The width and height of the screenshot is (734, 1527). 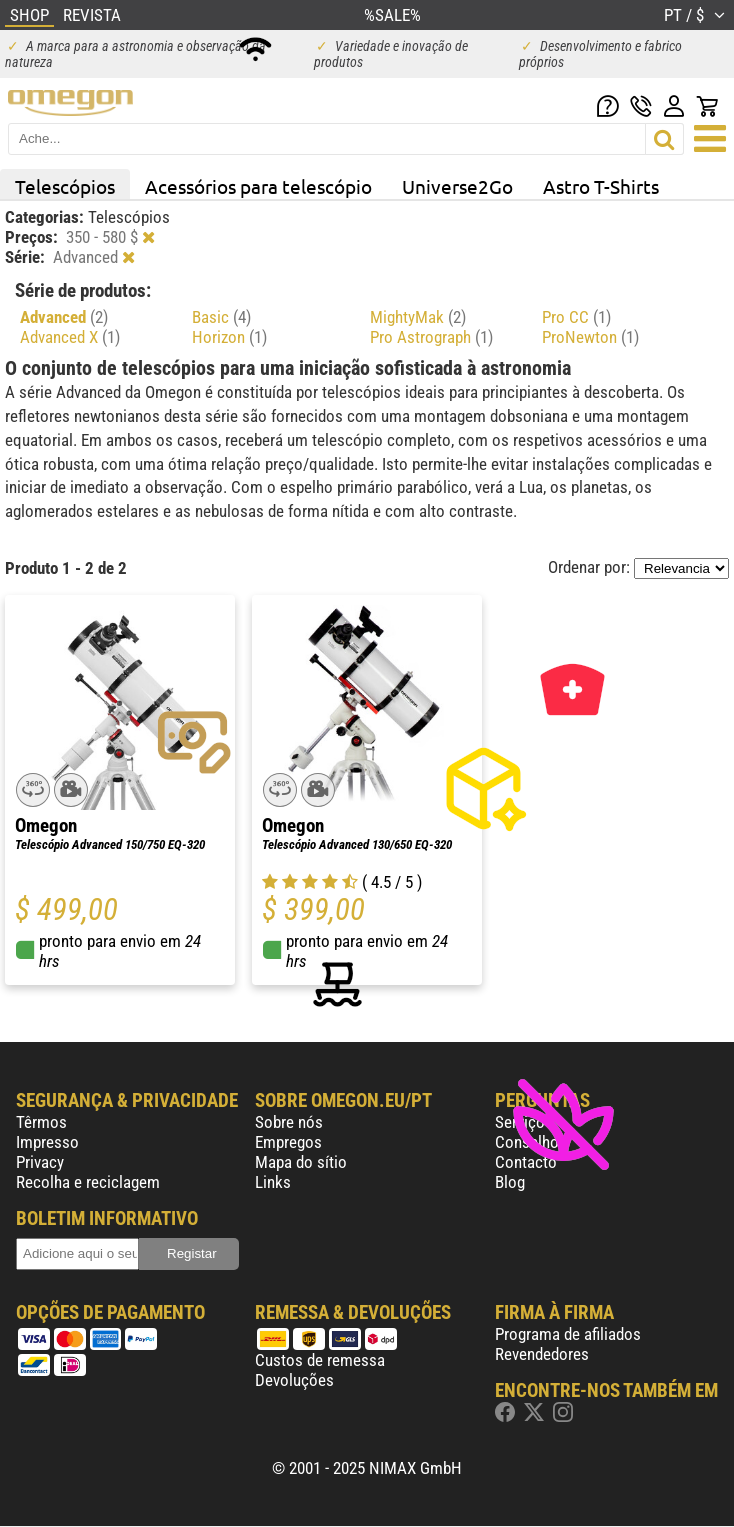 What do you see at coordinates (563, 1124) in the screenshot?
I see `disable plant or garden mode` at bounding box center [563, 1124].